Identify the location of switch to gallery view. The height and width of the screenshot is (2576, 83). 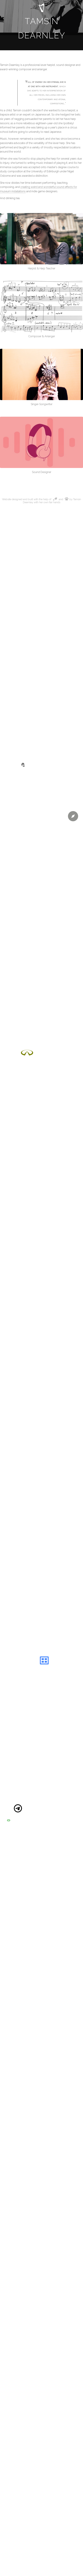
(44, 1660).